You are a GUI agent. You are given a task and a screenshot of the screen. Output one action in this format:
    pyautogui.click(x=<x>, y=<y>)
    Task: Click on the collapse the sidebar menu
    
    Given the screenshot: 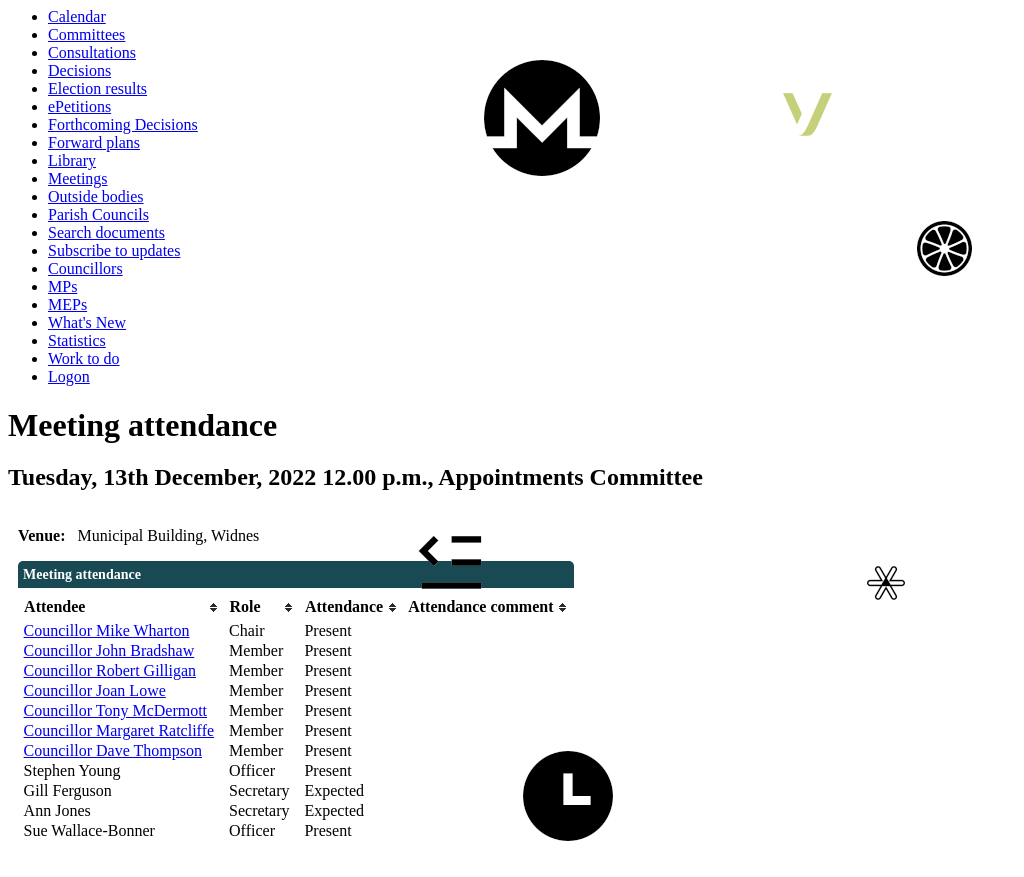 What is the action you would take?
    pyautogui.click(x=451, y=562)
    